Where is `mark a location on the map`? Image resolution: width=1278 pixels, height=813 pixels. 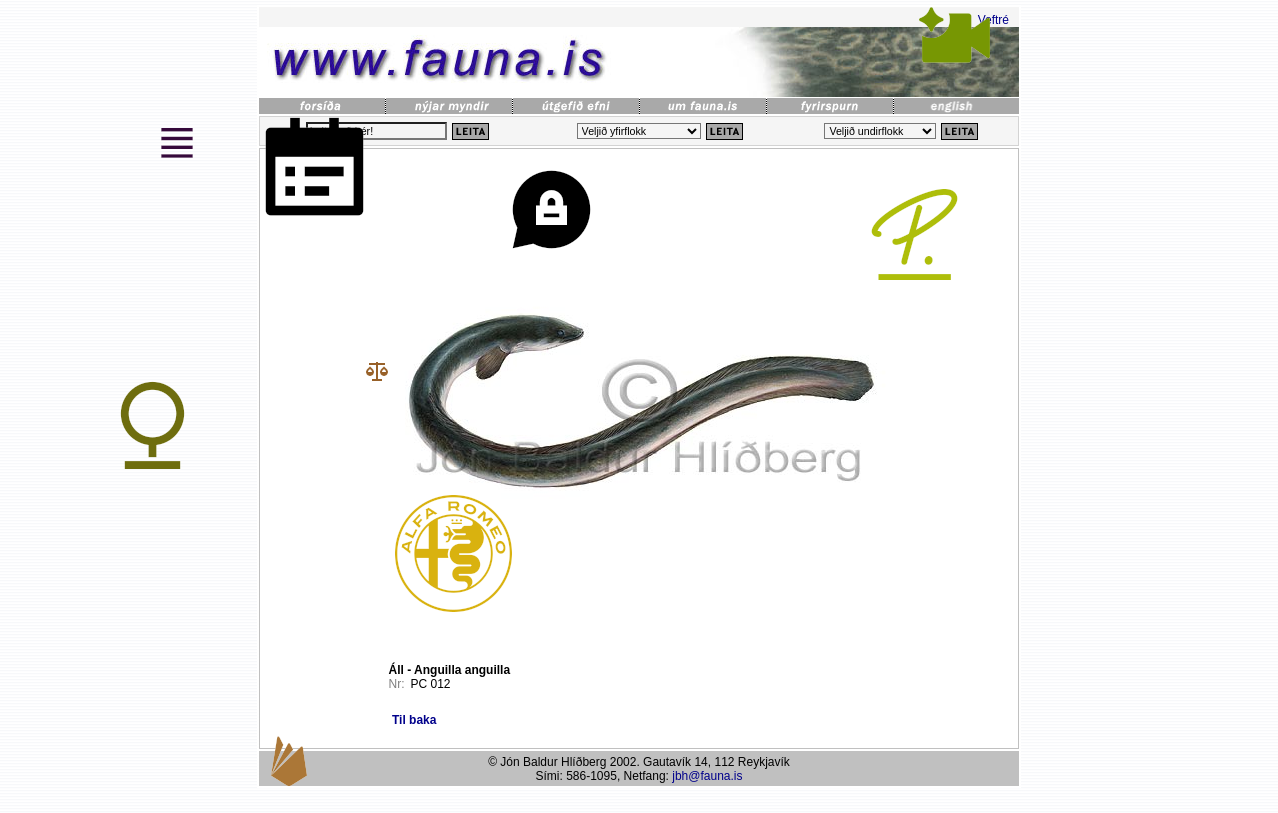
mark a location on the map is located at coordinates (152, 421).